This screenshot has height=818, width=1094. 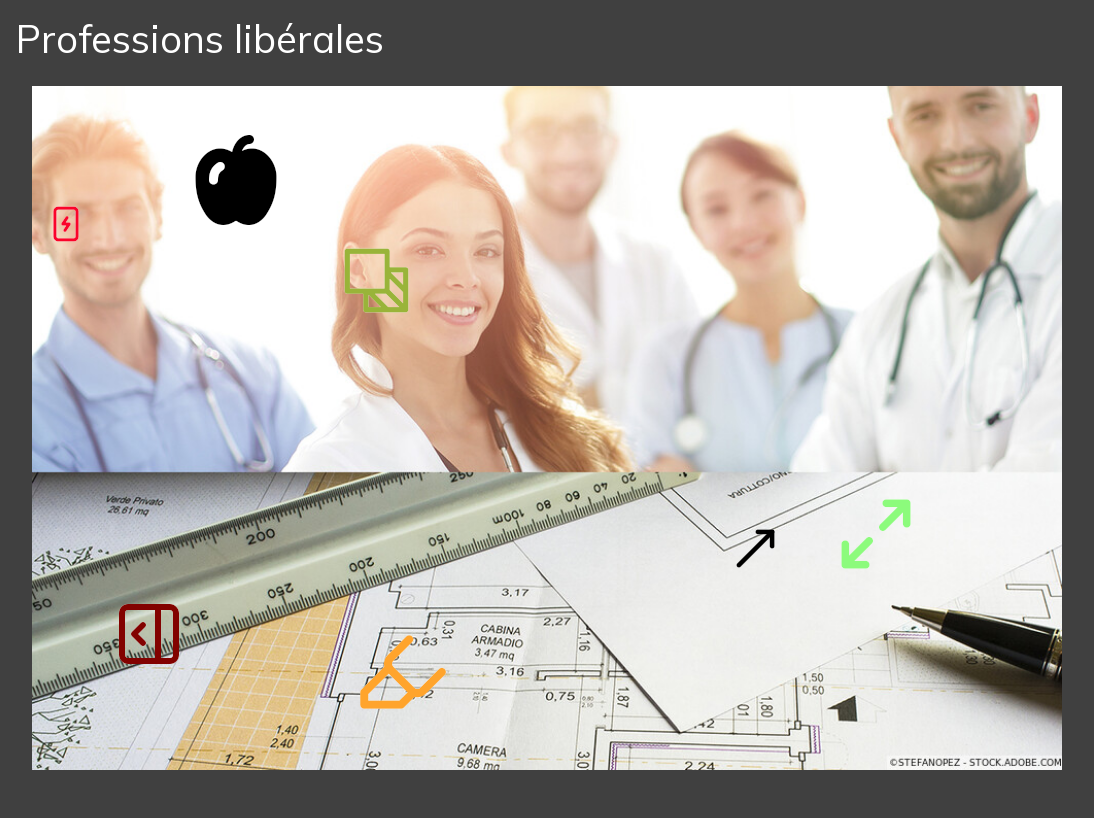 I want to click on maximize window to full screen, so click(x=876, y=534).